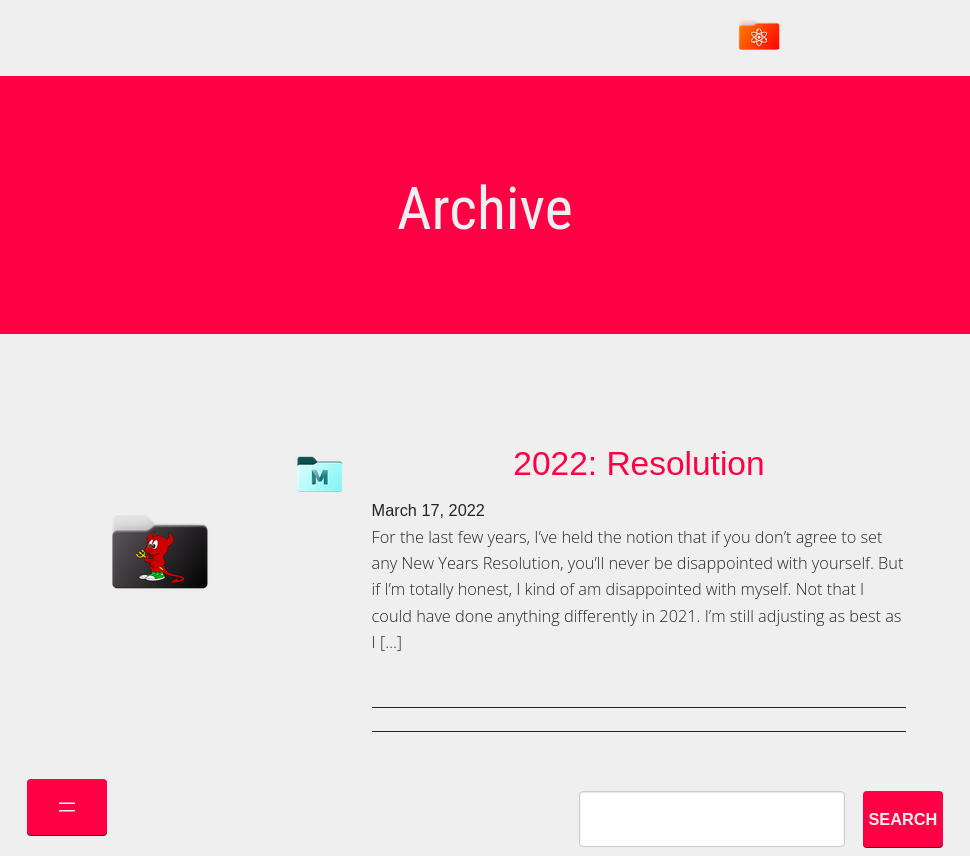 The width and height of the screenshot is (970, 856). I want to click on folder containing Autodesk Maya project files, so click(319, 475).